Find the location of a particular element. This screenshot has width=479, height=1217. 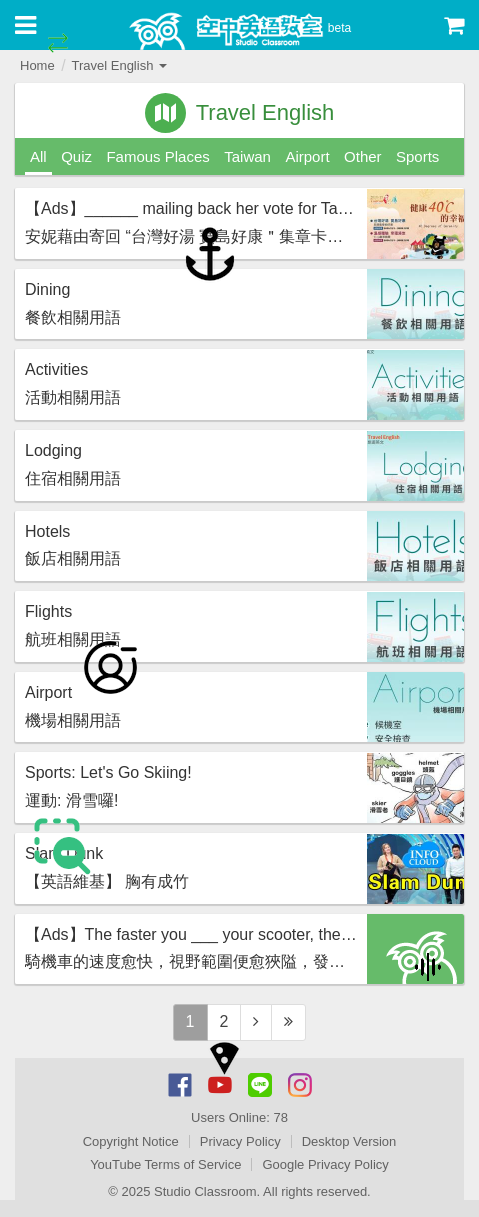

remove a user from your contacts is located at coordinates (110, 667).